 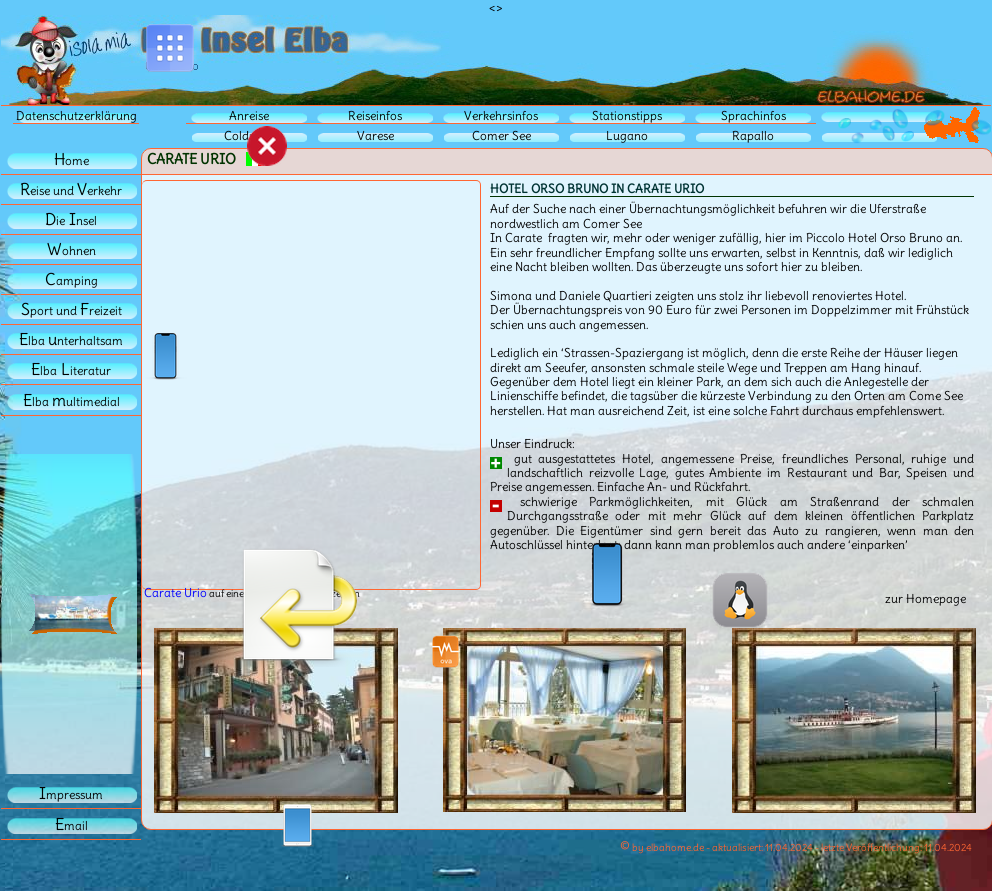 What do you see at coordinates (740, 601) in the screenshot?
I see `access linux system preferences` at bounding box center [740, 601].